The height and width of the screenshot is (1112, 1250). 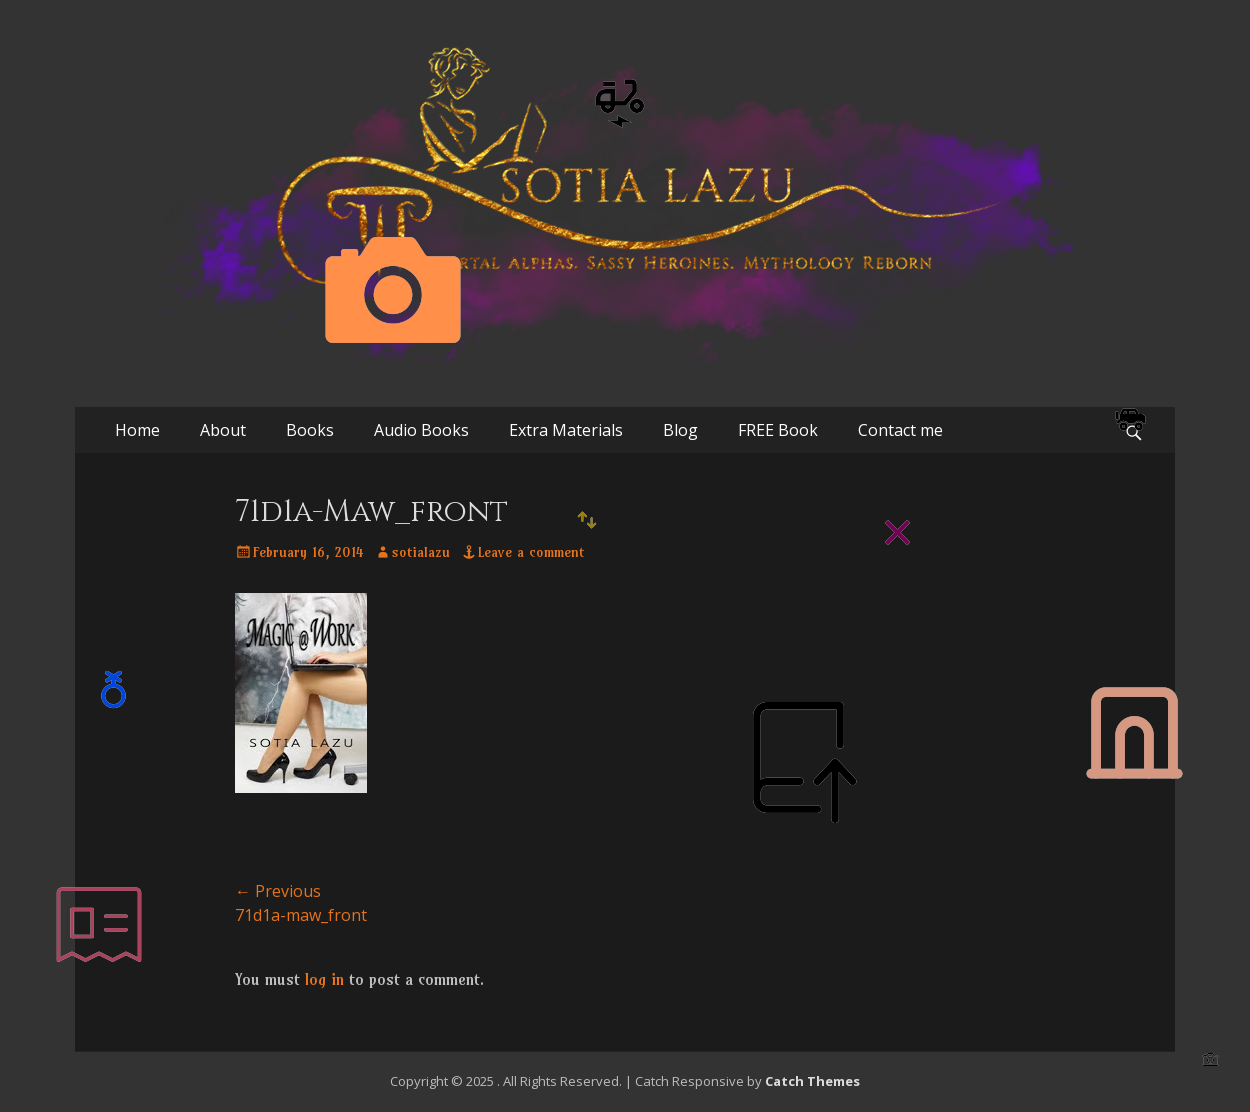 I want to click on view news articles or press clippings, so click(x=99, y=923).